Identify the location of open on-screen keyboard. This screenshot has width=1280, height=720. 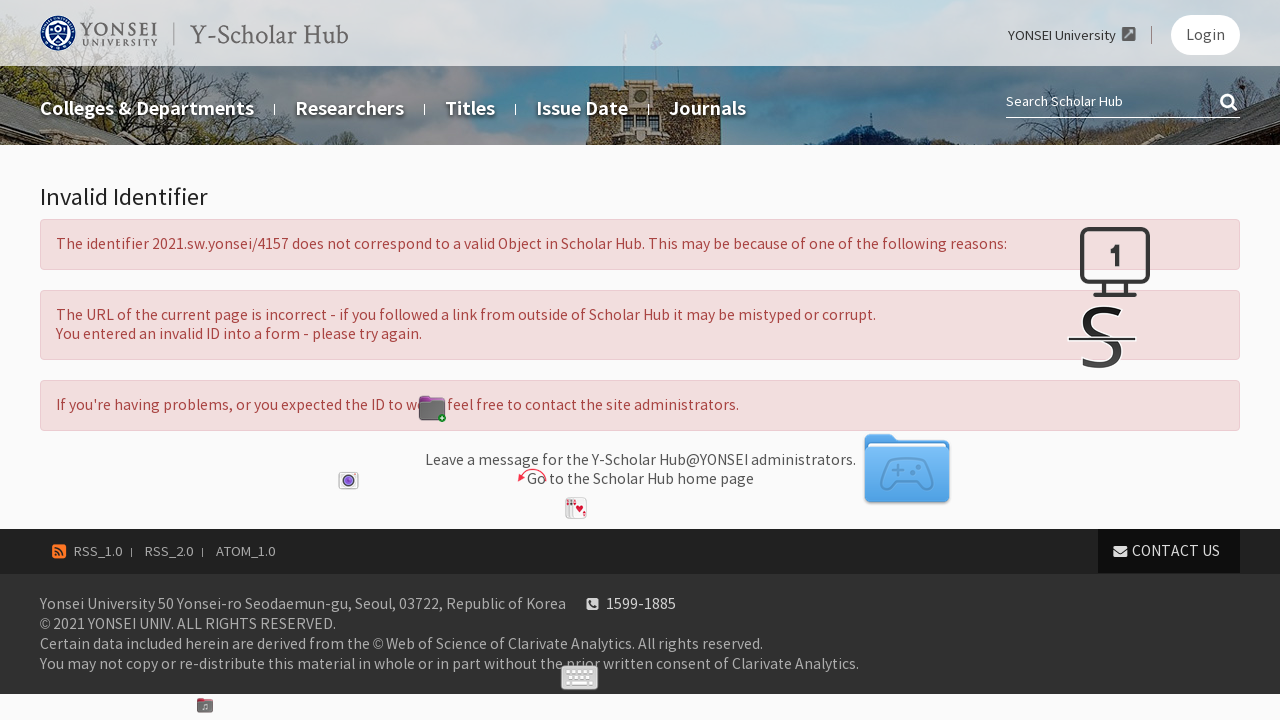
(579, 677).